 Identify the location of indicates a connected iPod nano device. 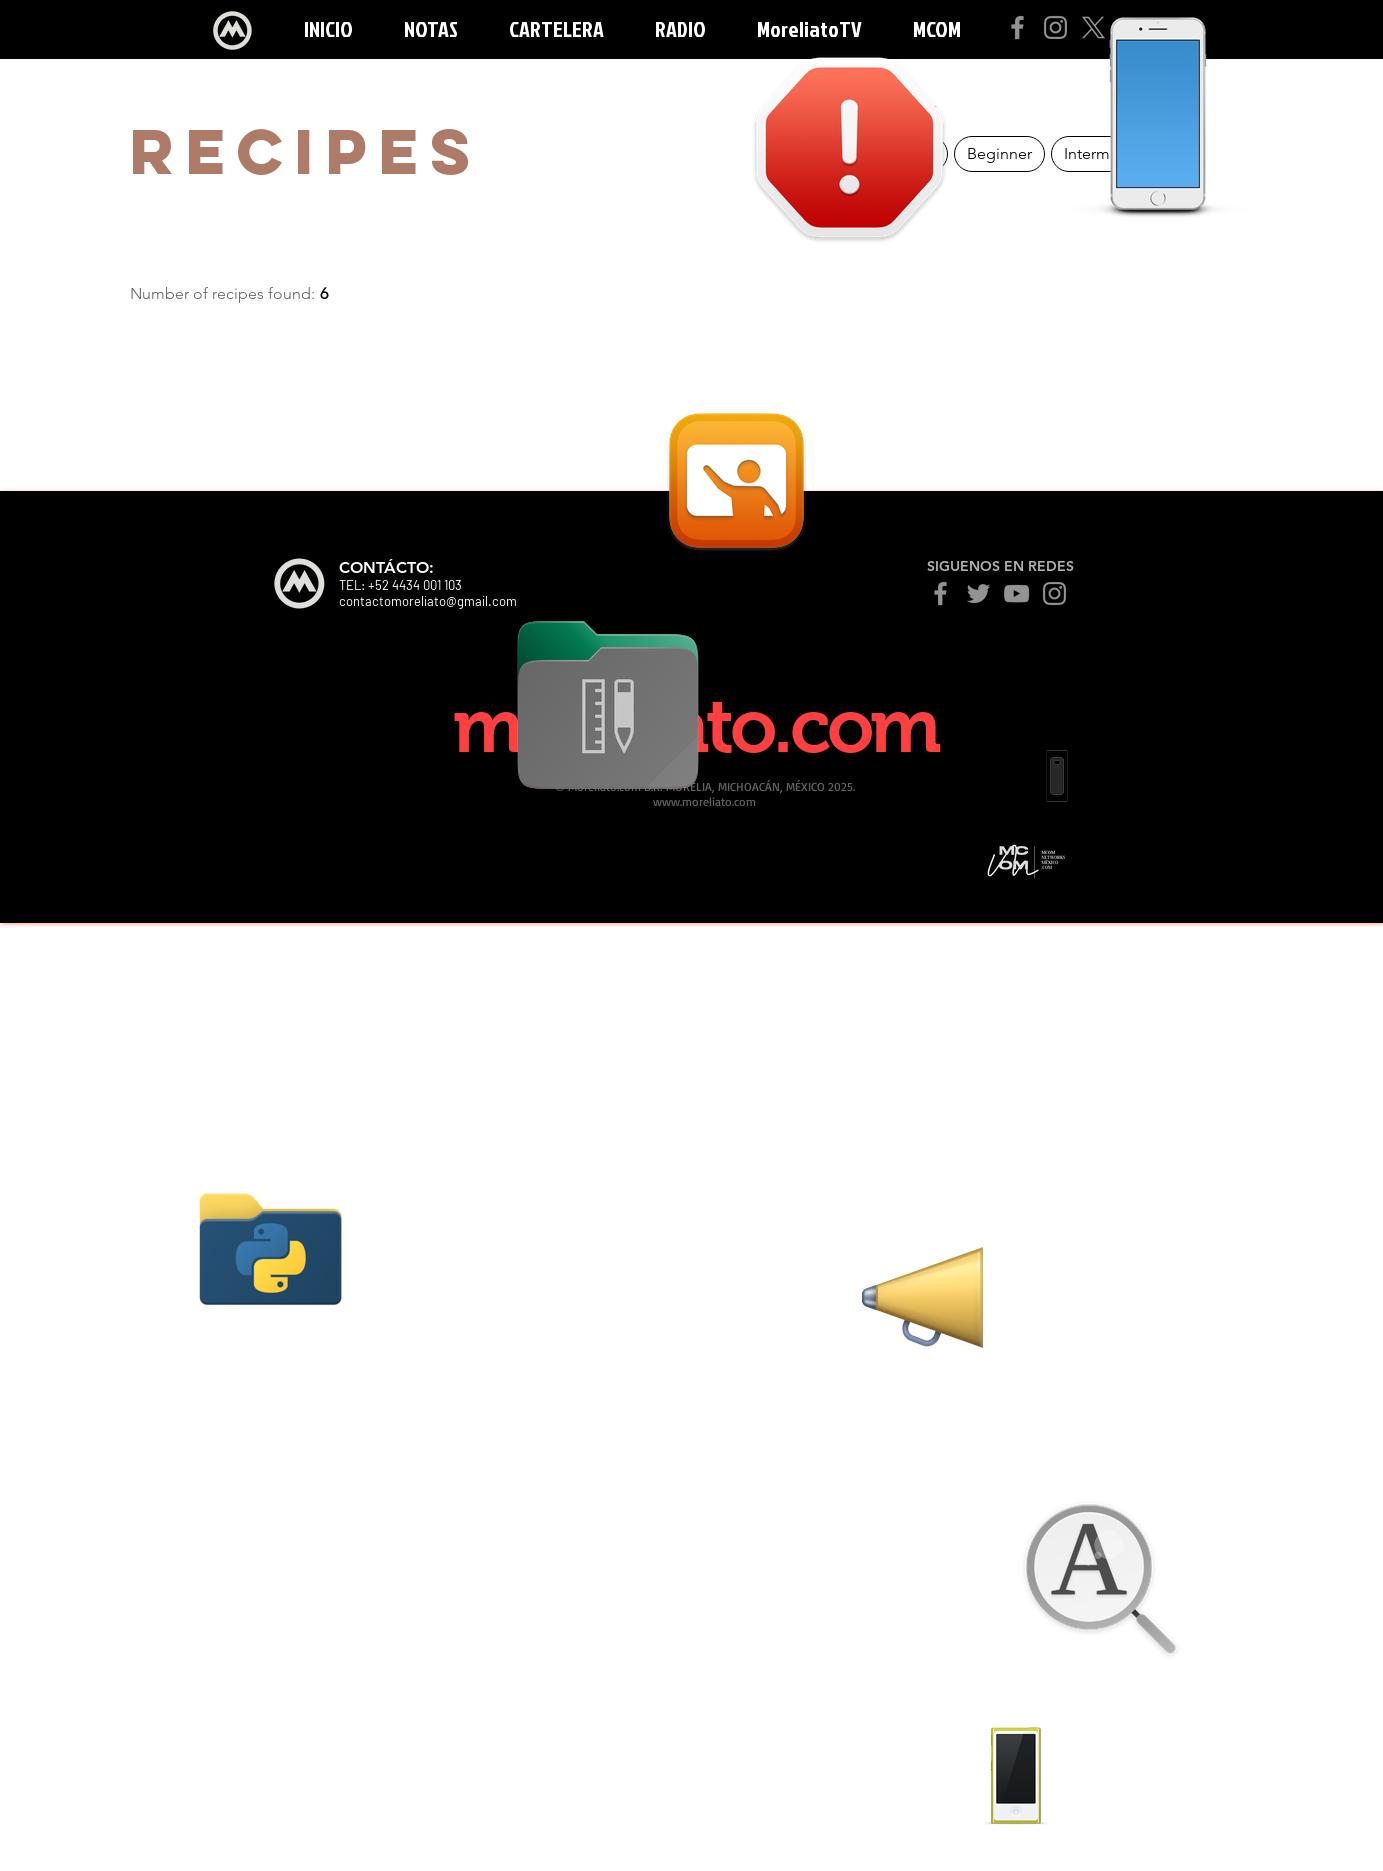
(1016, 1776).